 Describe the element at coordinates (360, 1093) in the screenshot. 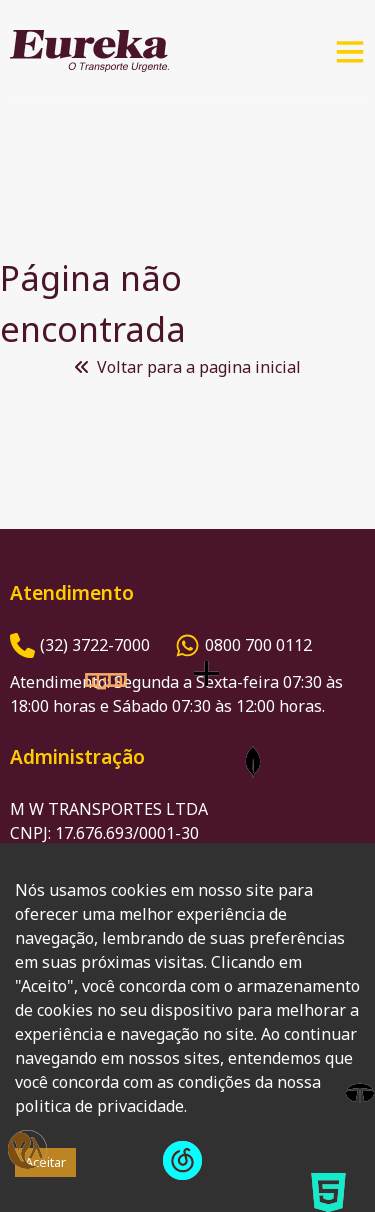

I see `tata group company logo` at that location.